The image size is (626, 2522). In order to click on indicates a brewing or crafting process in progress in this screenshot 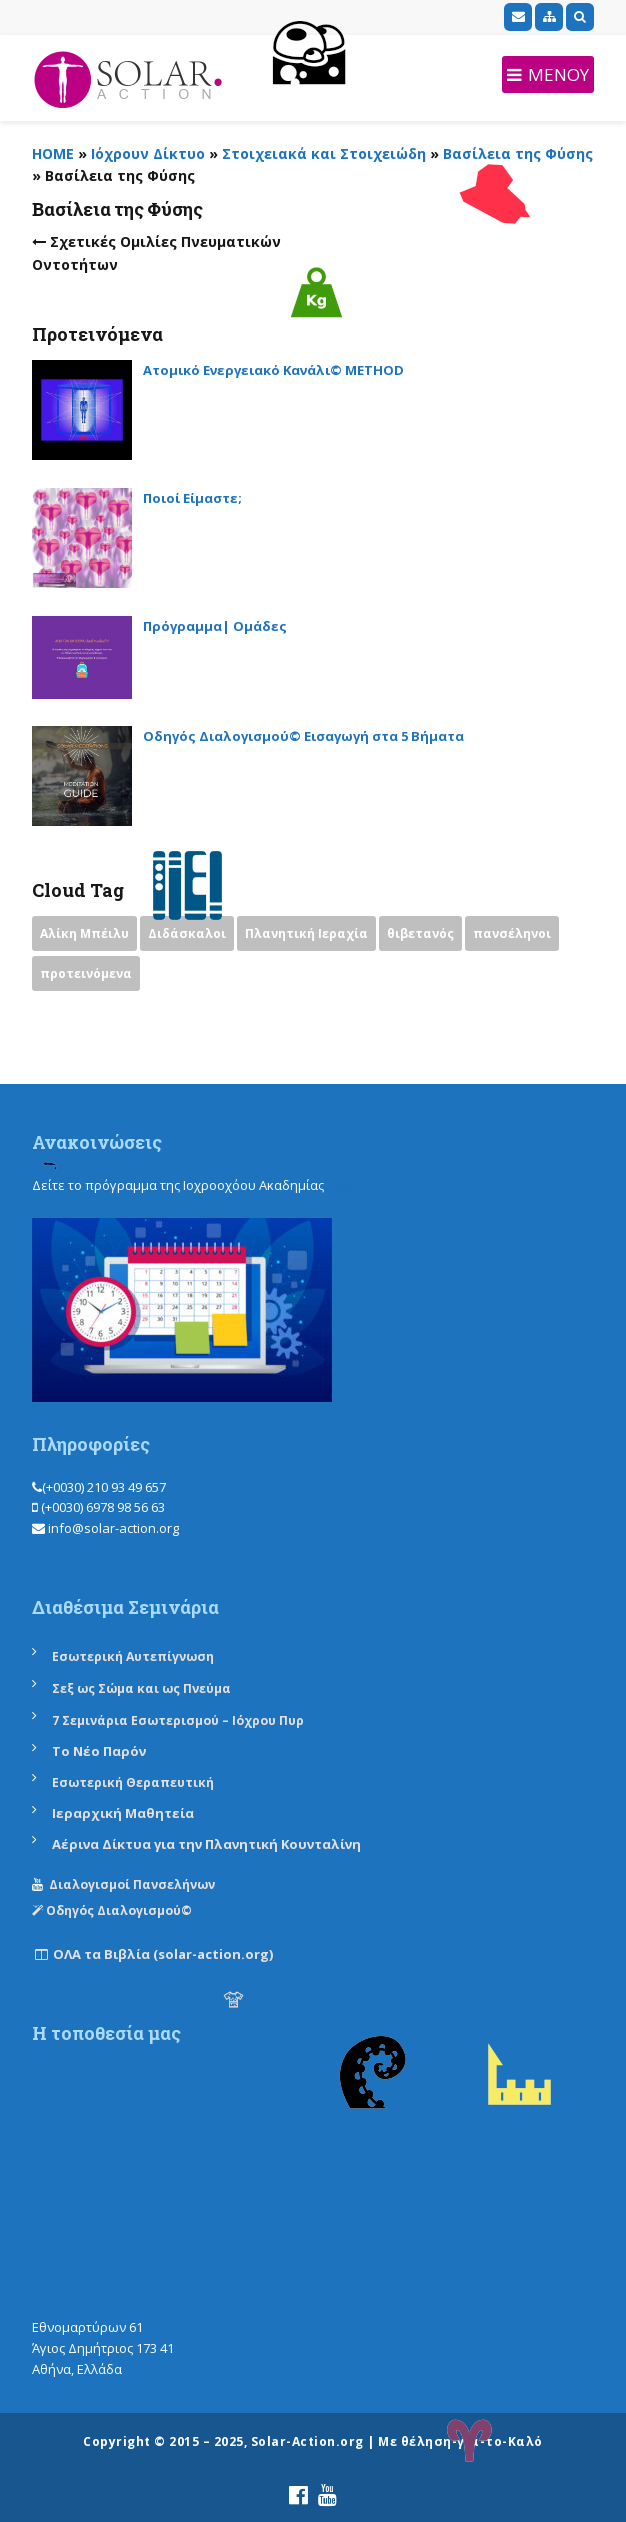, I will do `click(309, 48)`.